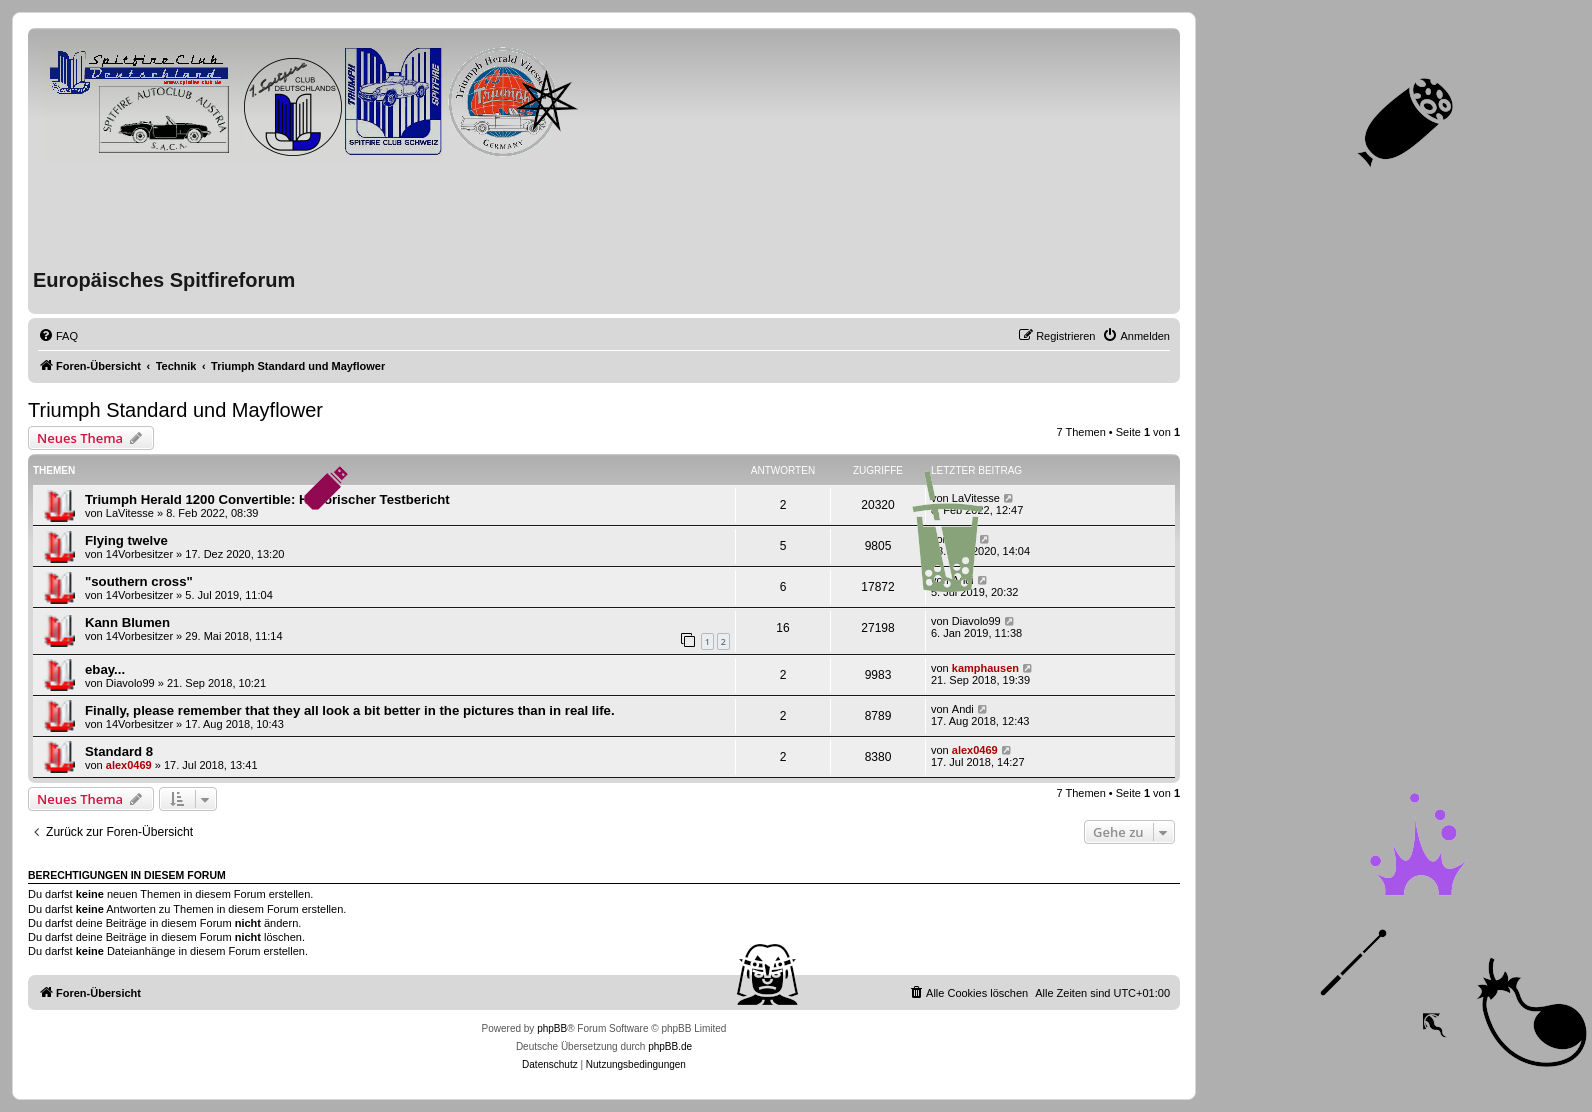 This screenshot has height=1112, width=1592. I want to click on select eggplant/aubergine ingredient, so click(1531, 1012).